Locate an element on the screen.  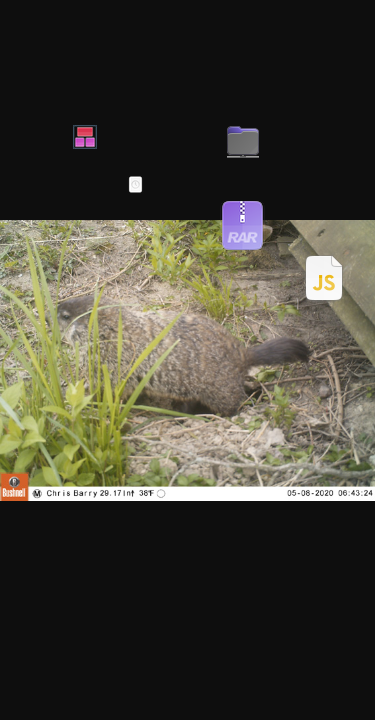
access a remote or network folder is located at coordinates (243, 142).